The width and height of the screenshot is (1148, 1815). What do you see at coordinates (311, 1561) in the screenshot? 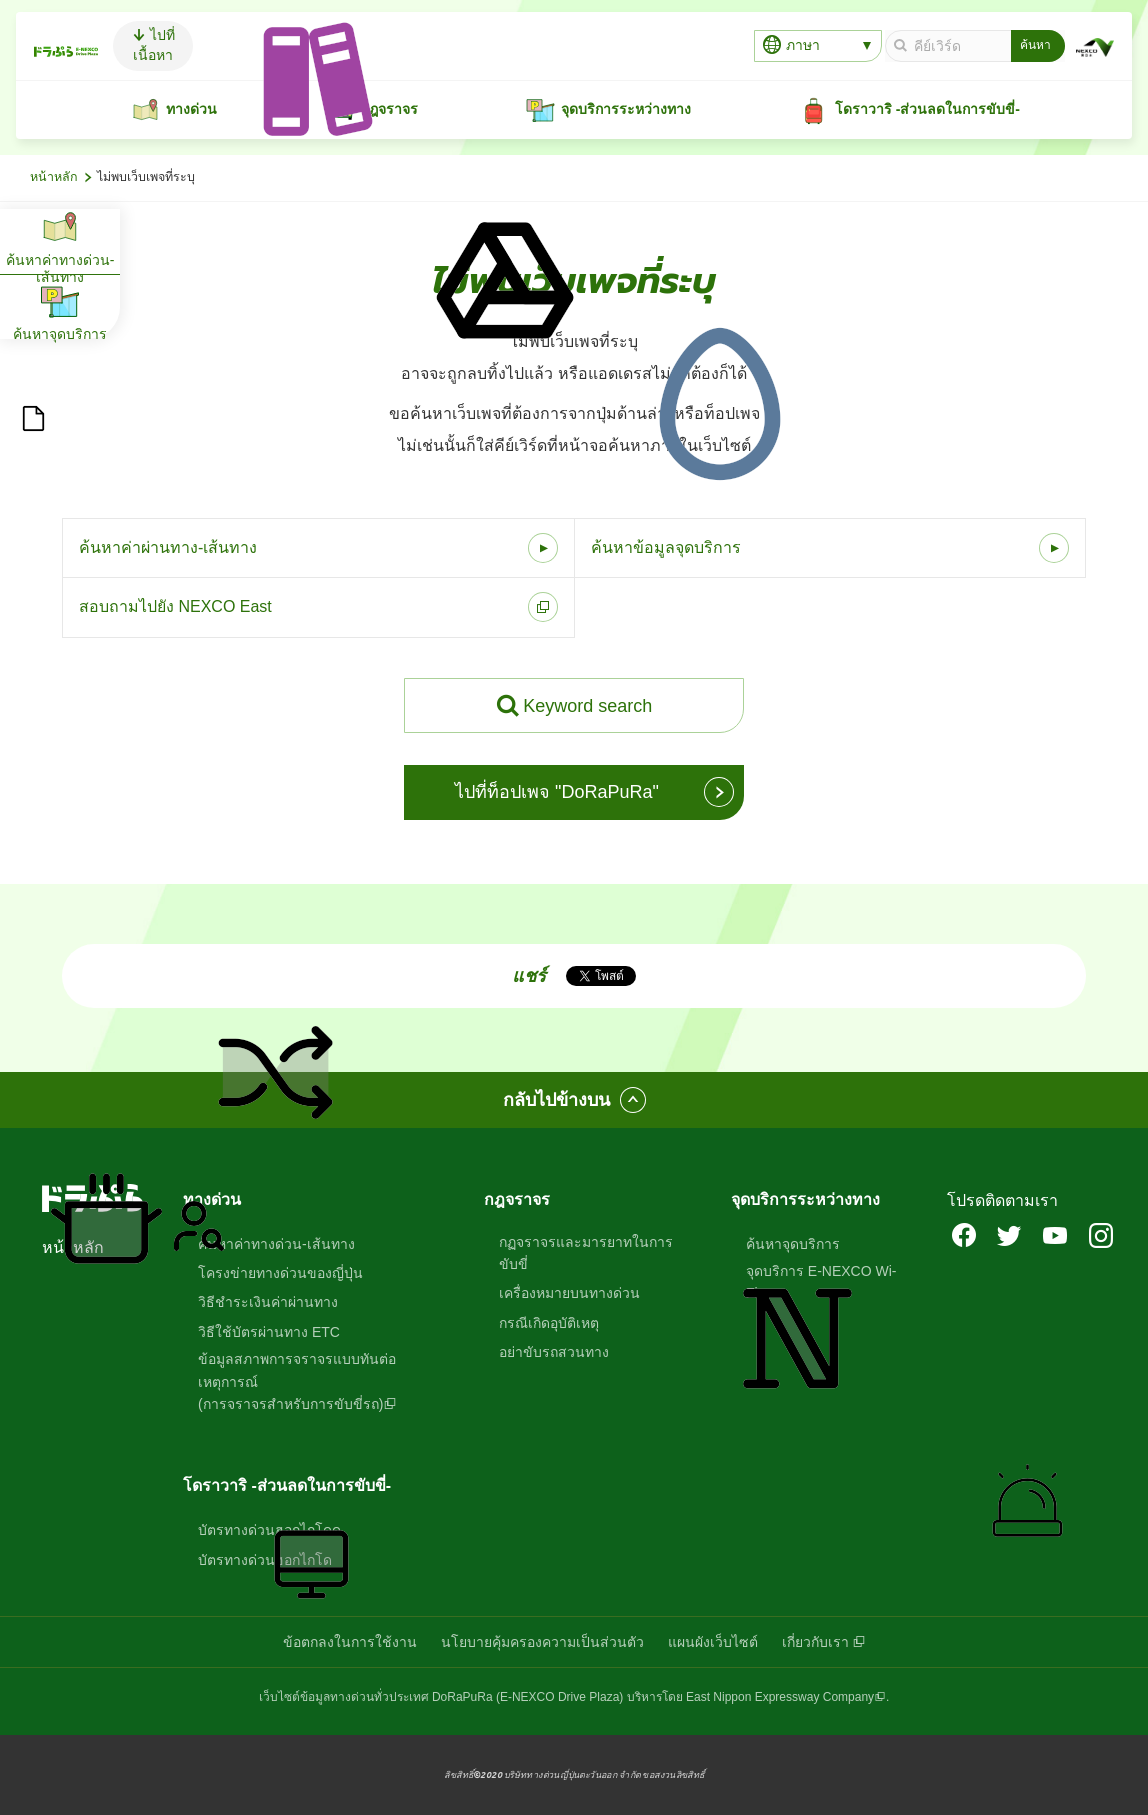
I see `switch to desktop view` at bounding box center [311, 1561].